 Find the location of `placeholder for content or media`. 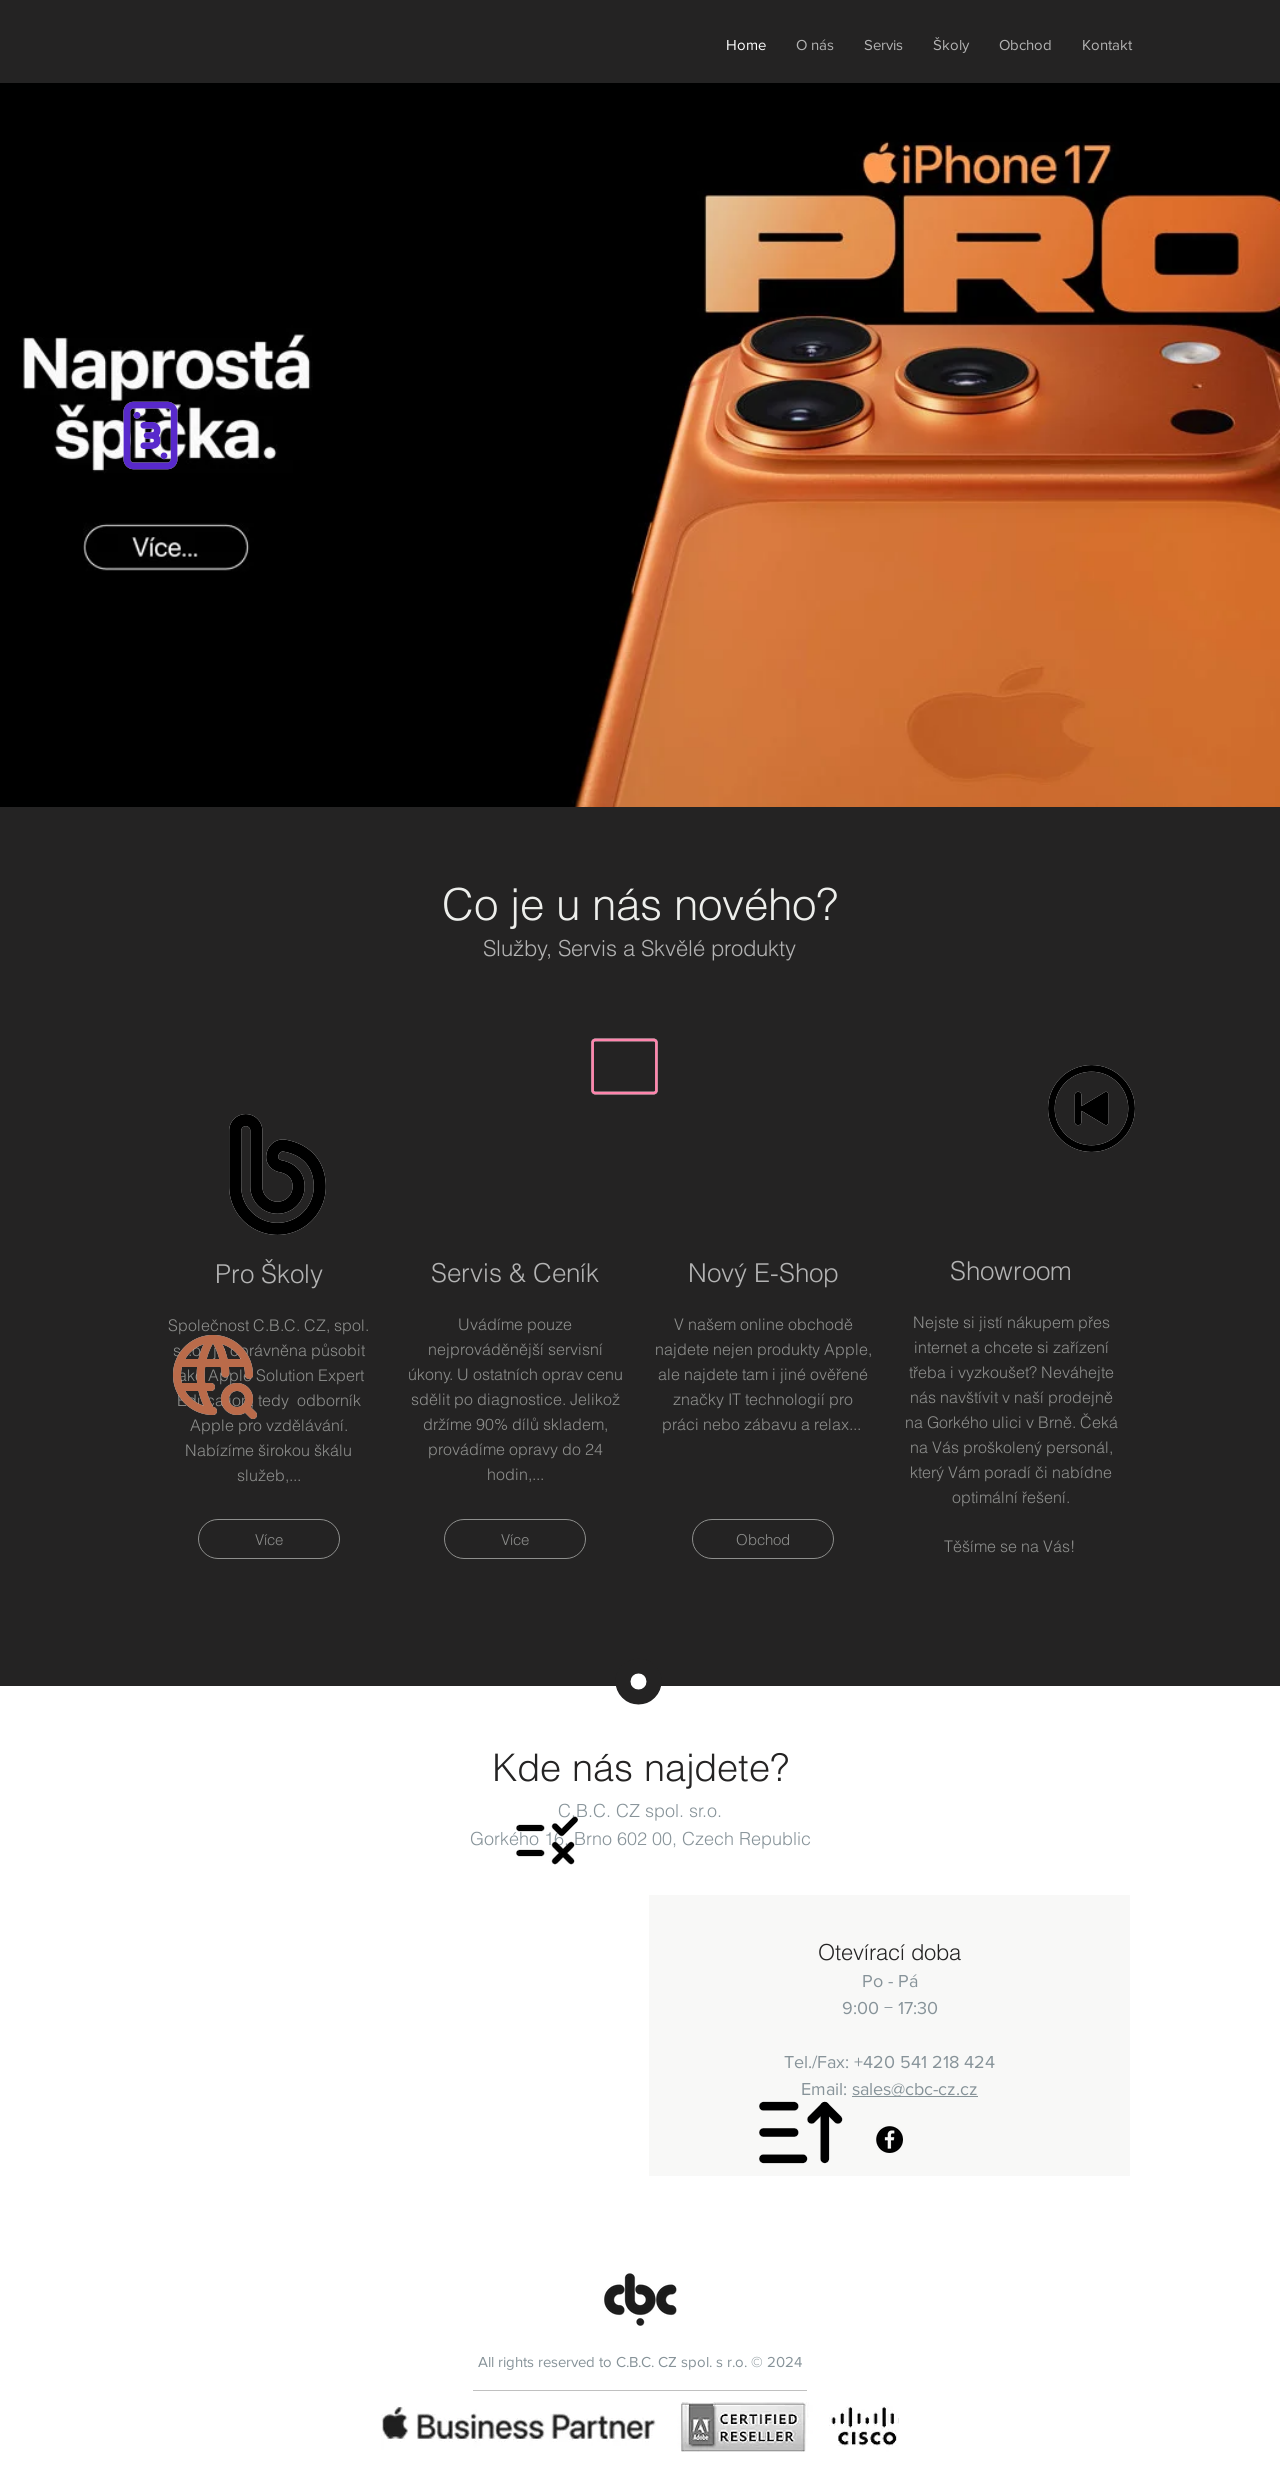

placeholder for content or media is located at coordinates (624, 1066).